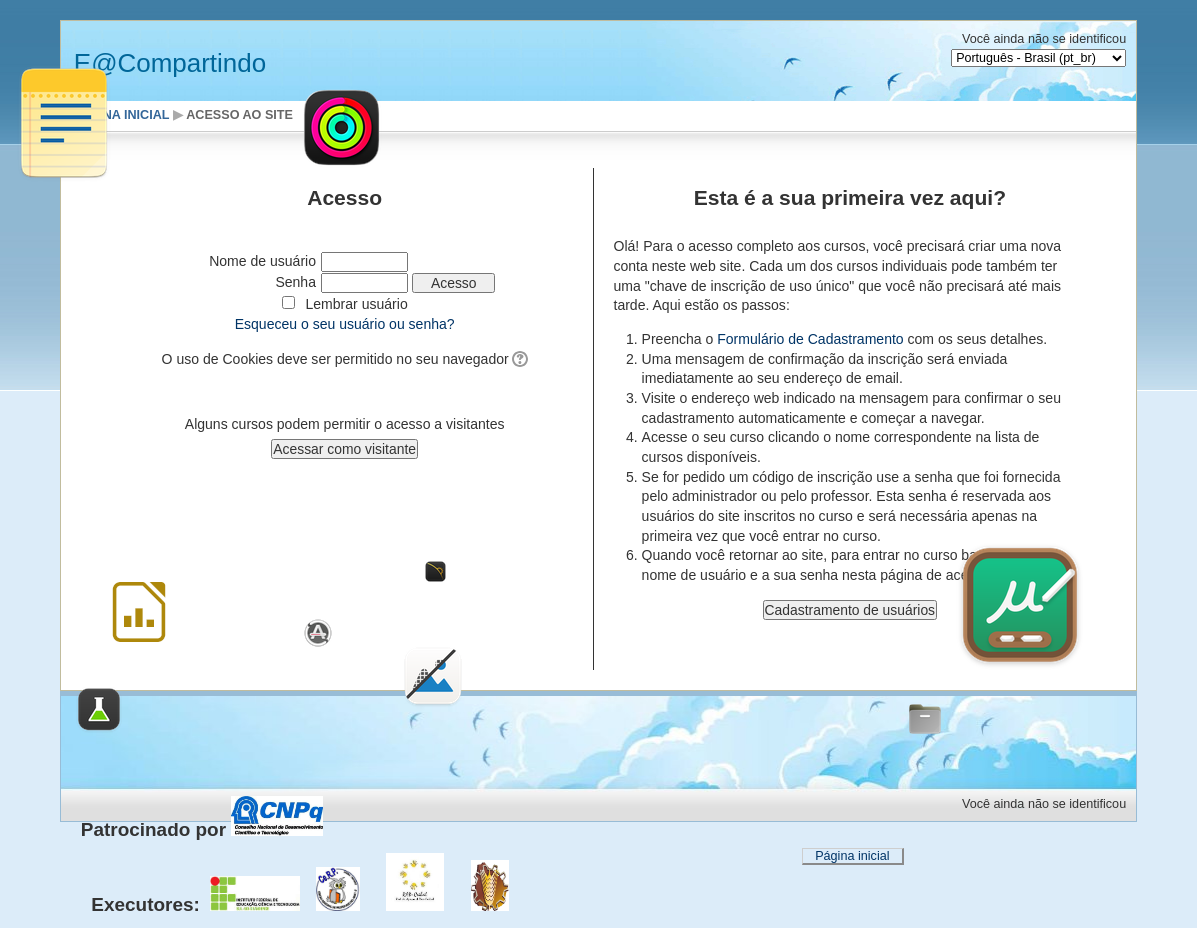 The height and width of the screenshot is (928, 1197). I want to click on check for available system updates, so click(318, 633).